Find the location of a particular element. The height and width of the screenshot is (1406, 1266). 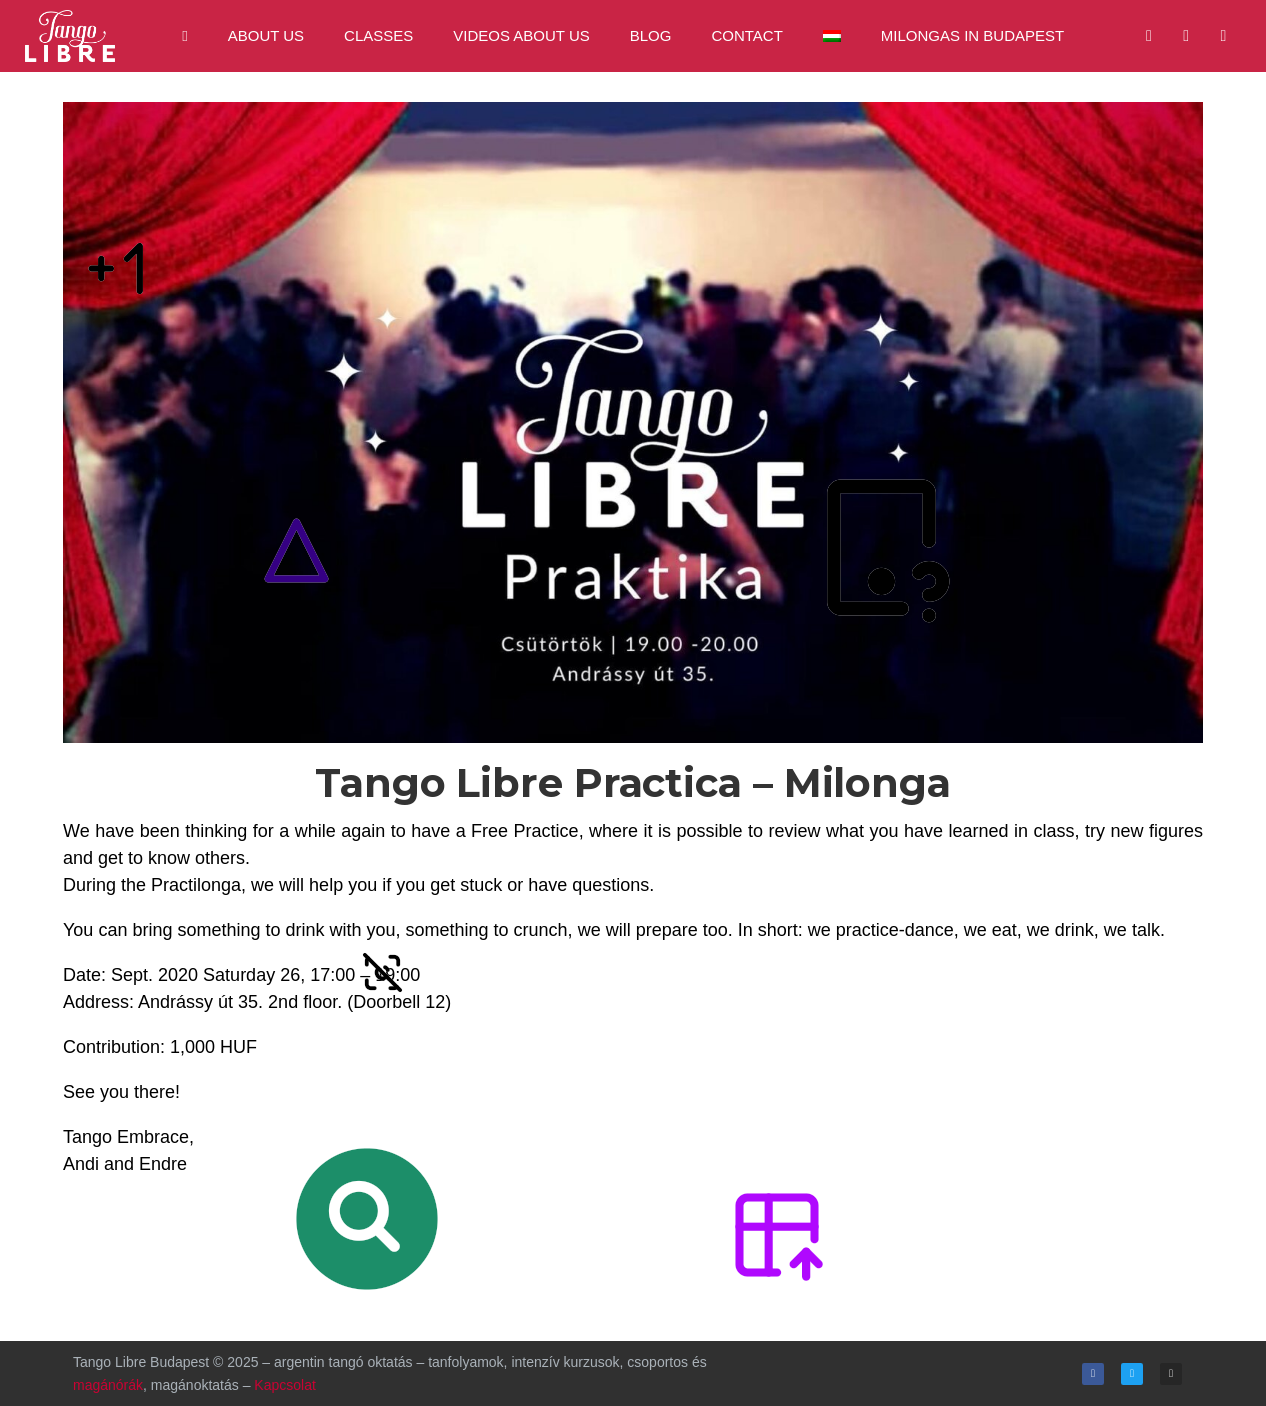

increase exposure by one stop is located at coordinates (120, 268).